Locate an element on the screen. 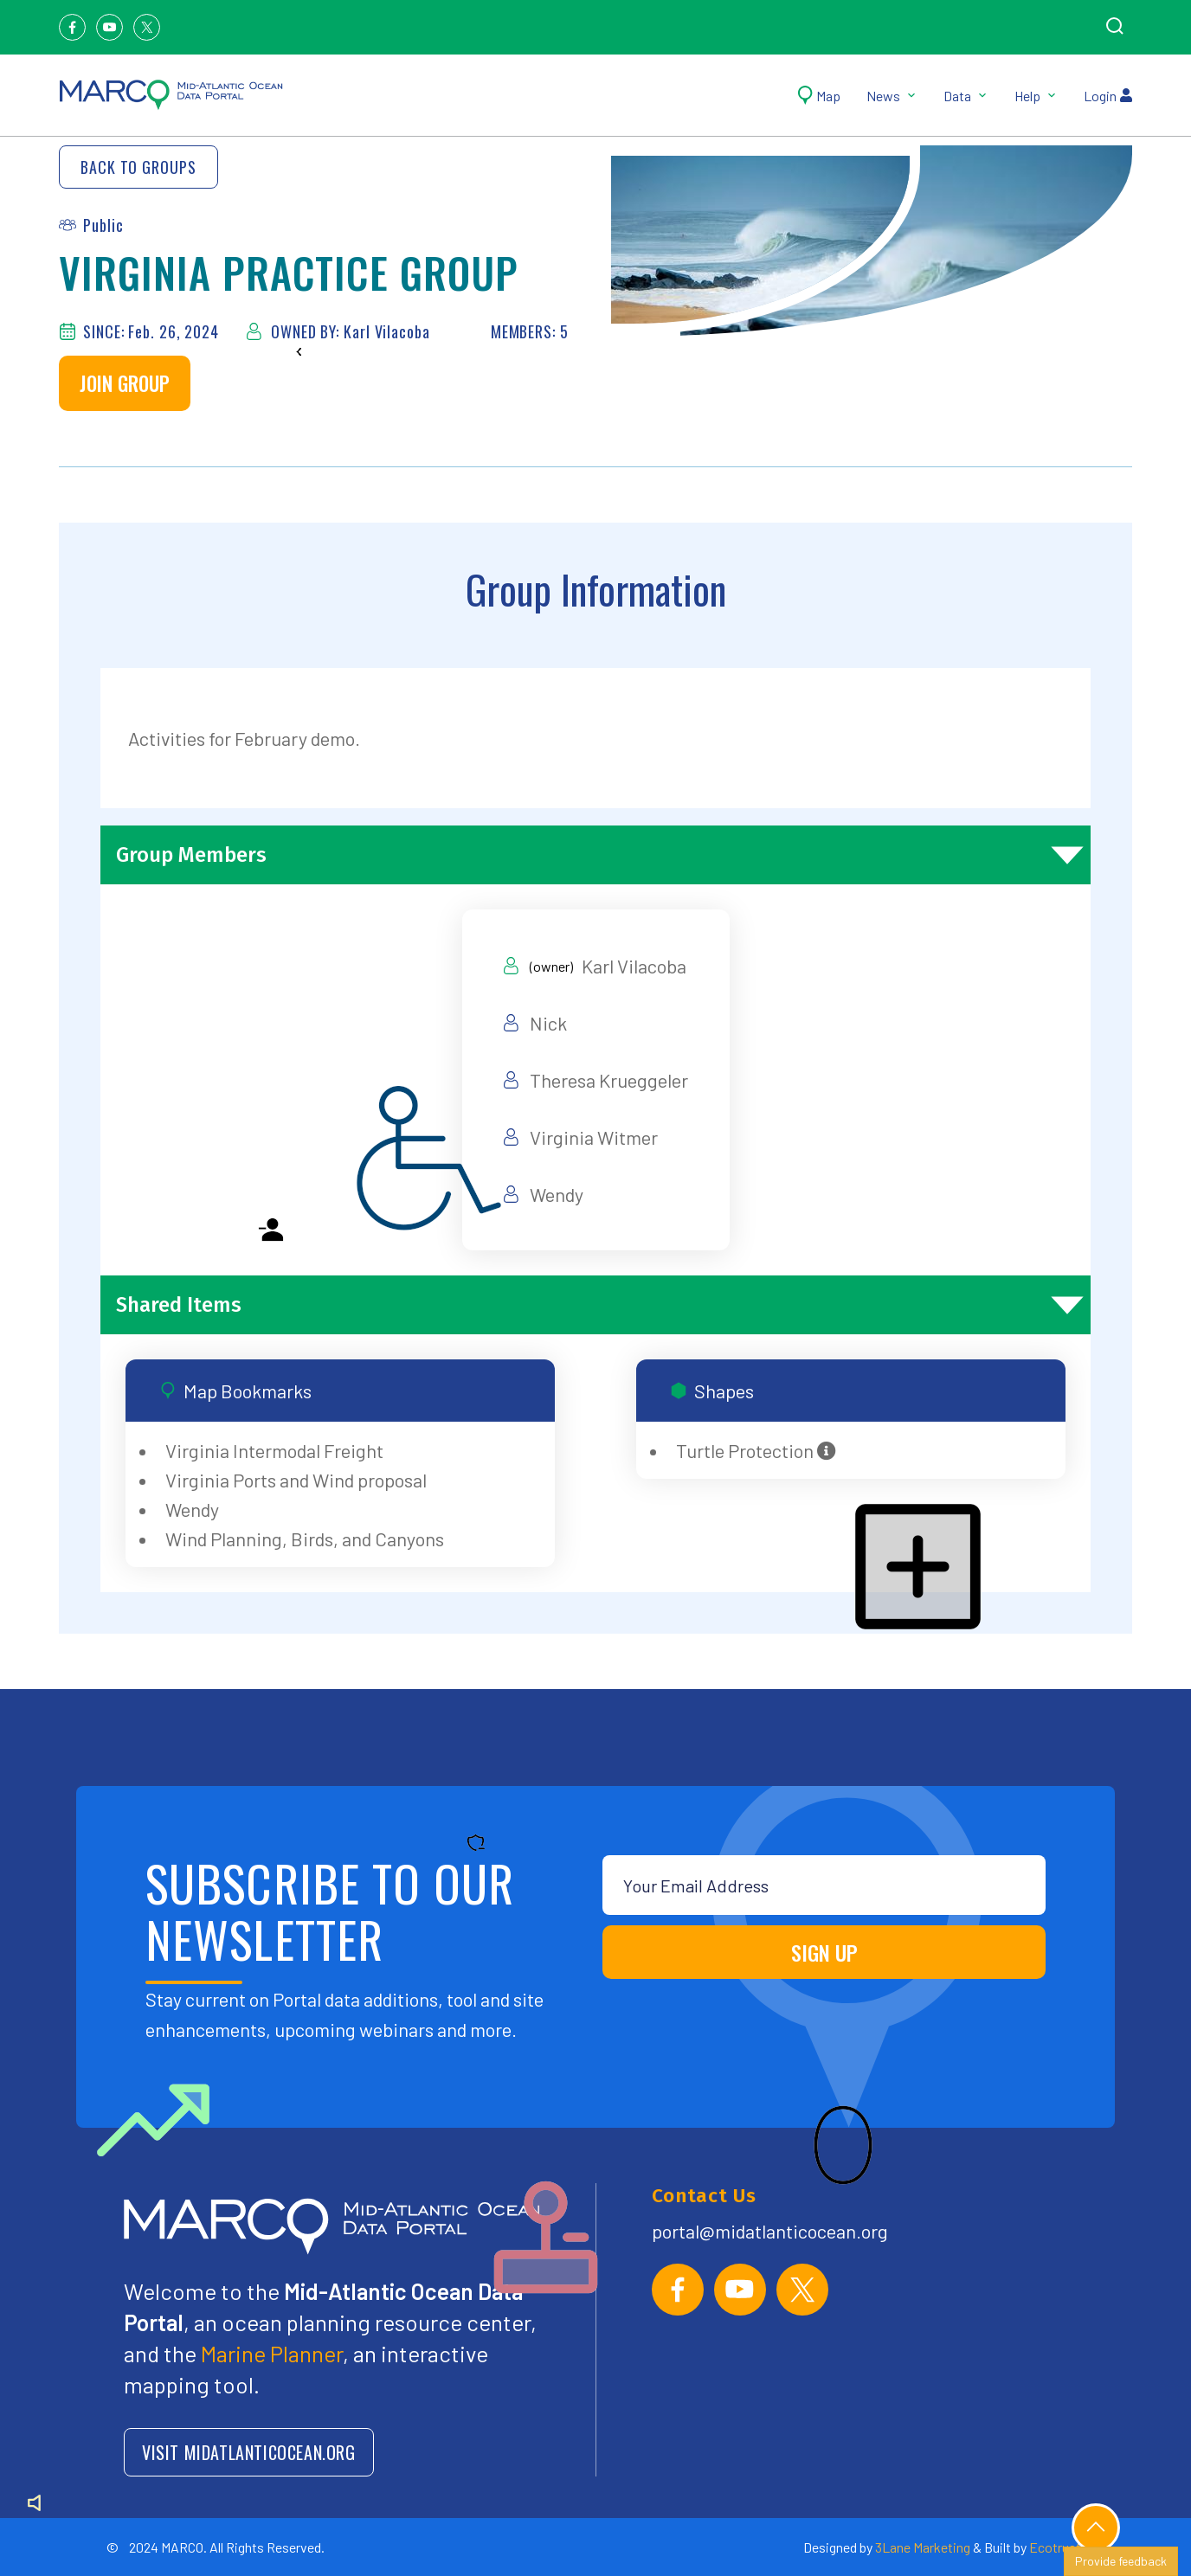 This screenshot has height=2576, width=1191. go back to the previous screen is located at coordinates (299, 351).